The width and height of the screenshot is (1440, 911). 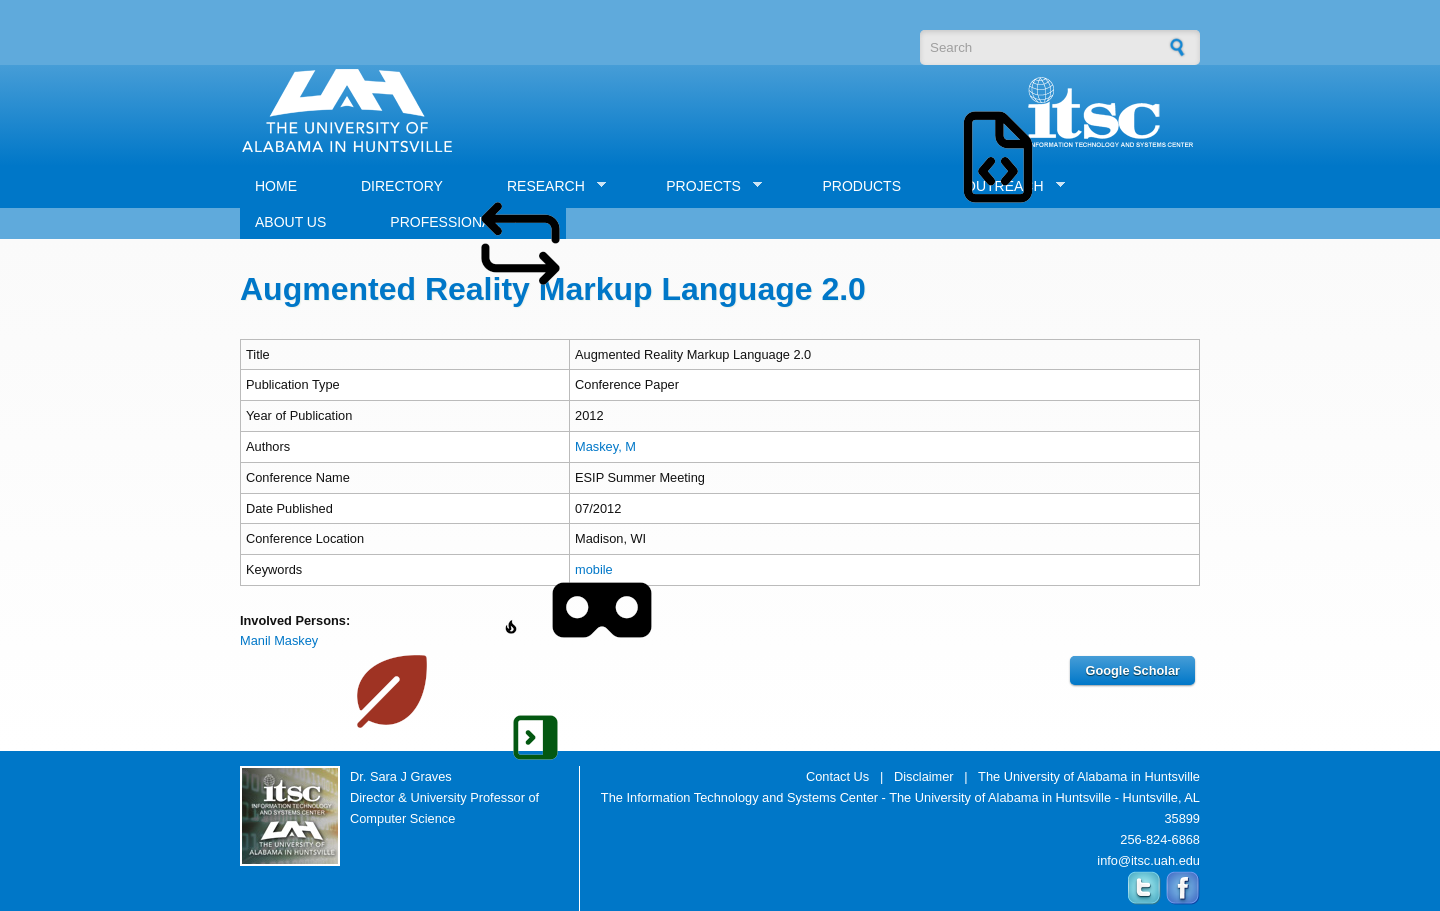 I want to click on toggle repeat or loop mode, so click(x=520, y=243).